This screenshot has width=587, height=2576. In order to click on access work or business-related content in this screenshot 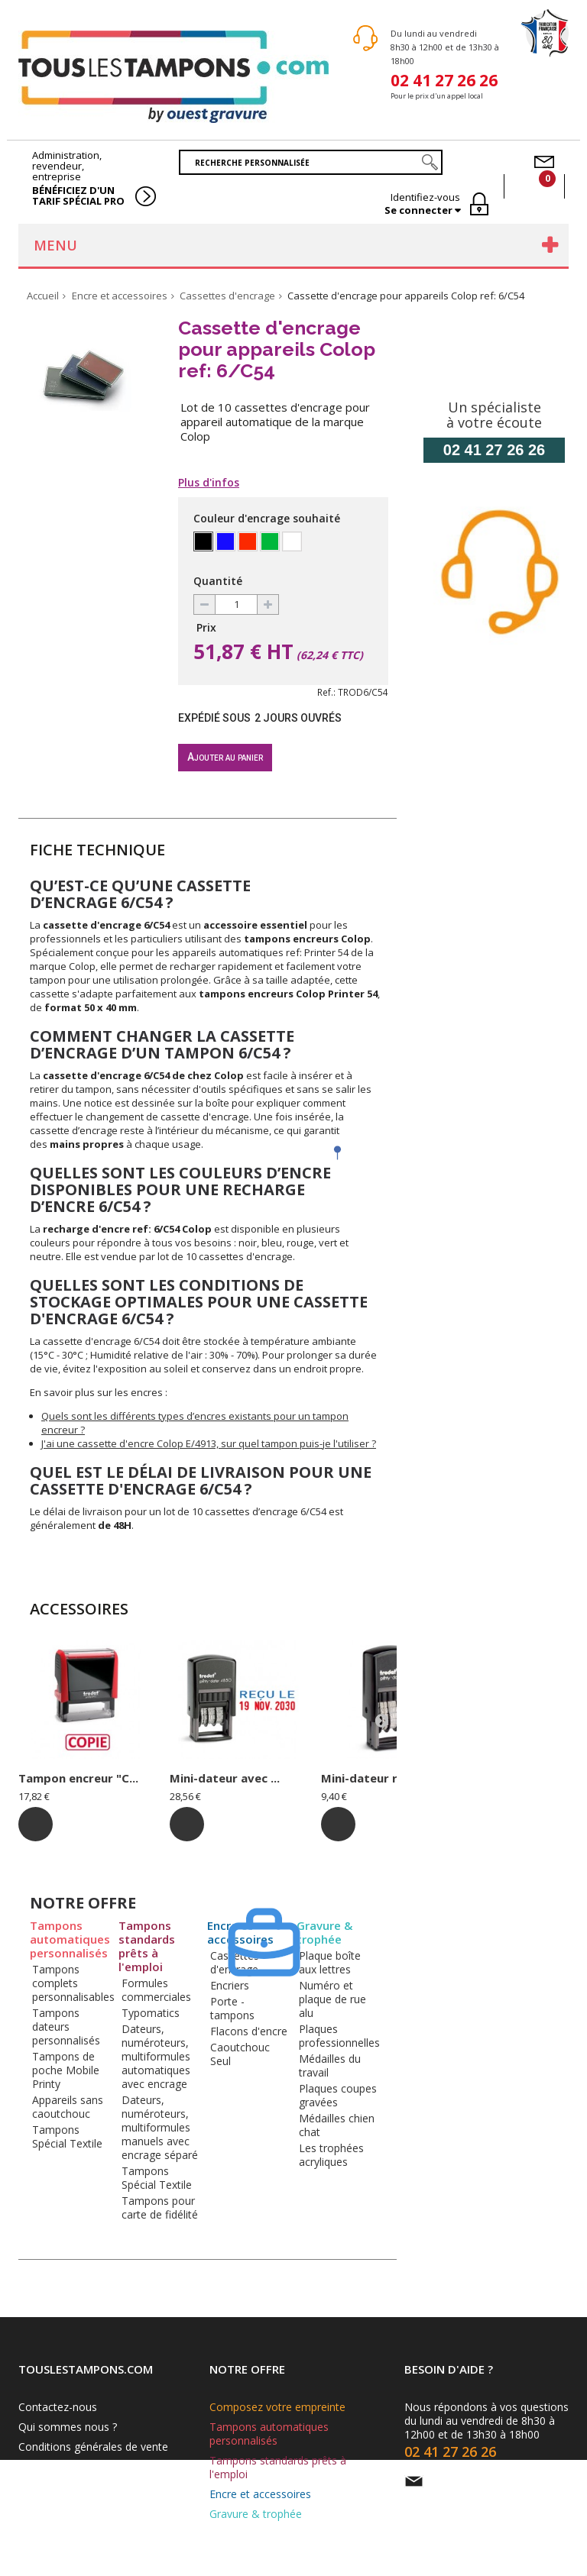, I will do `click(264, 1944)`.